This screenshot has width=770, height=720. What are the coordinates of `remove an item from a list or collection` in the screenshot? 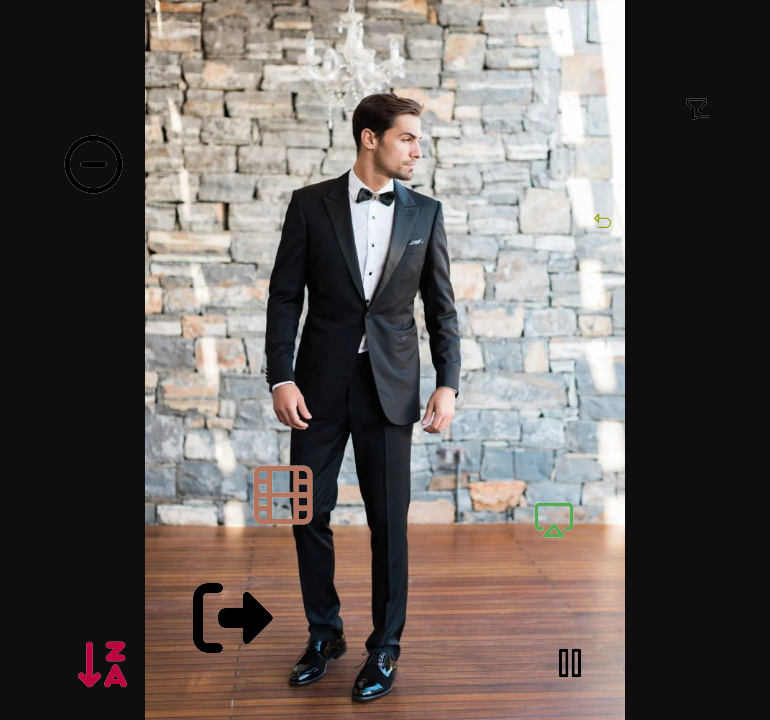 It's located at (93, 164).